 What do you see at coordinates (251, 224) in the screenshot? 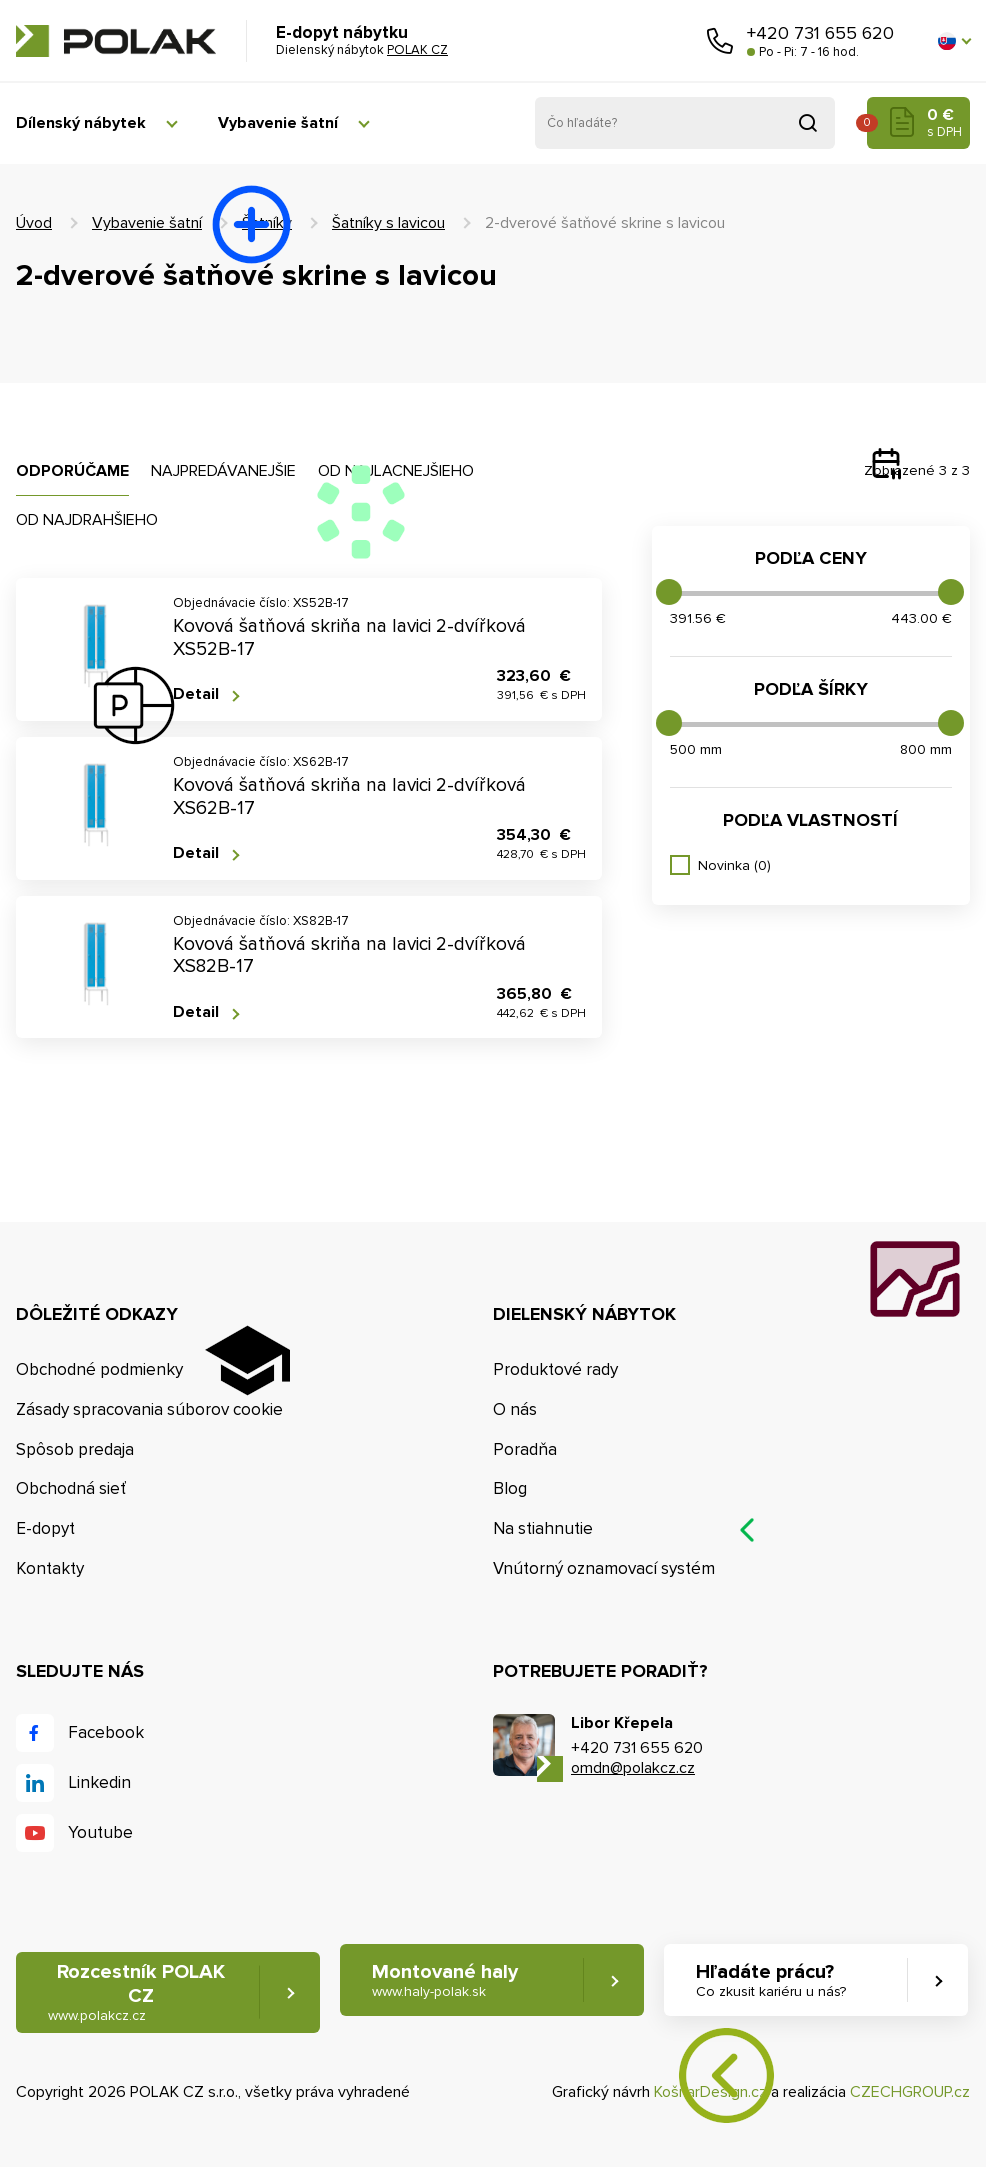
I see `add a new item` at bounding box center [251, 224].